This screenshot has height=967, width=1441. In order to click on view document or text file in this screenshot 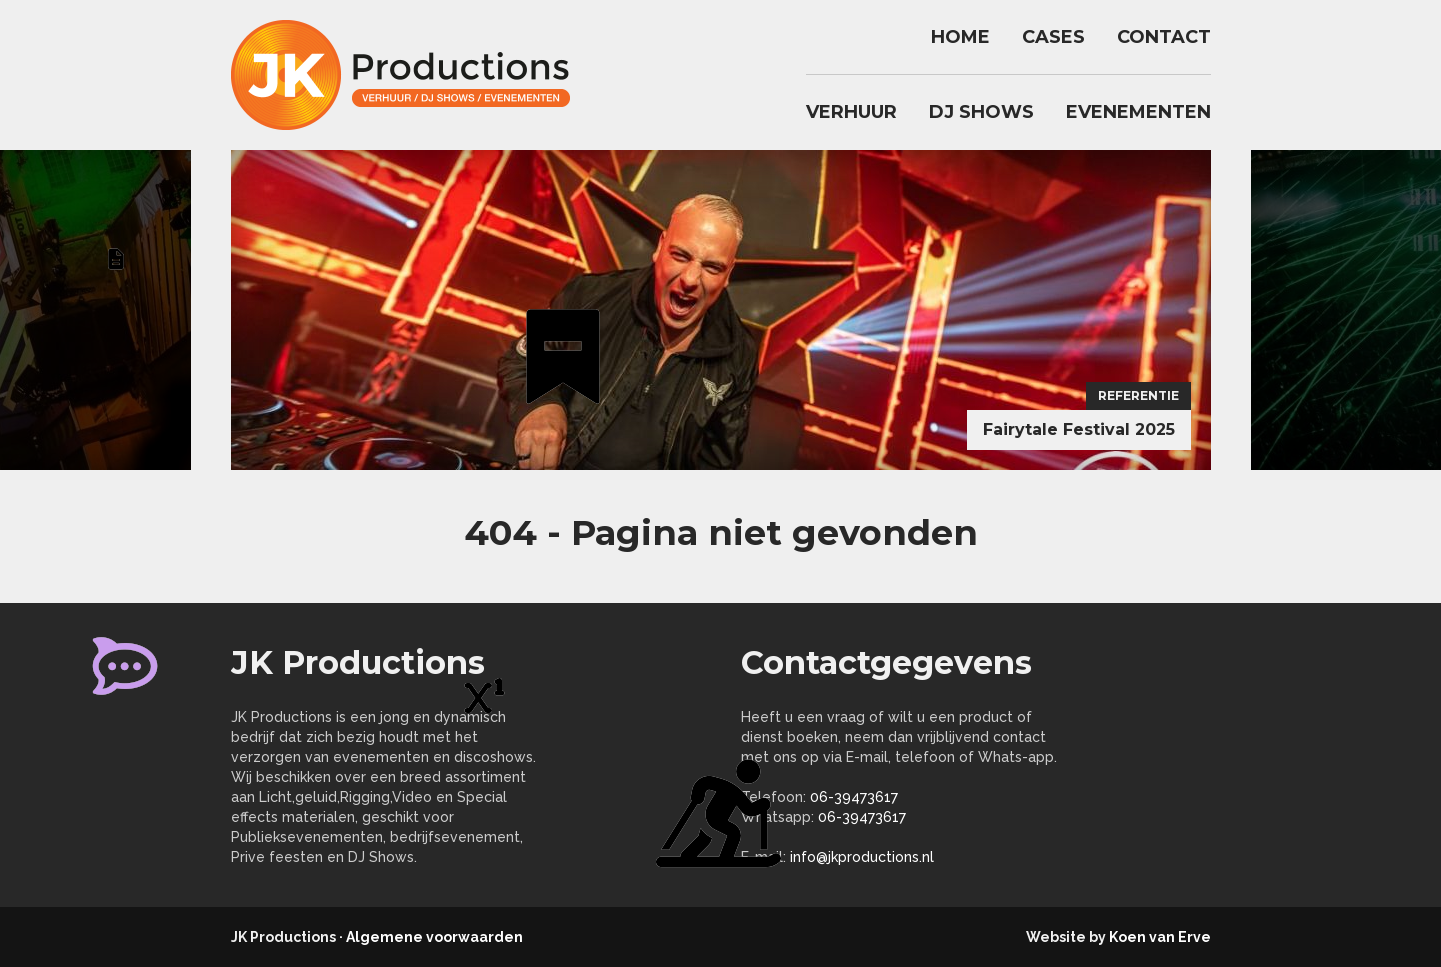, I will do `click(116, 259)`.